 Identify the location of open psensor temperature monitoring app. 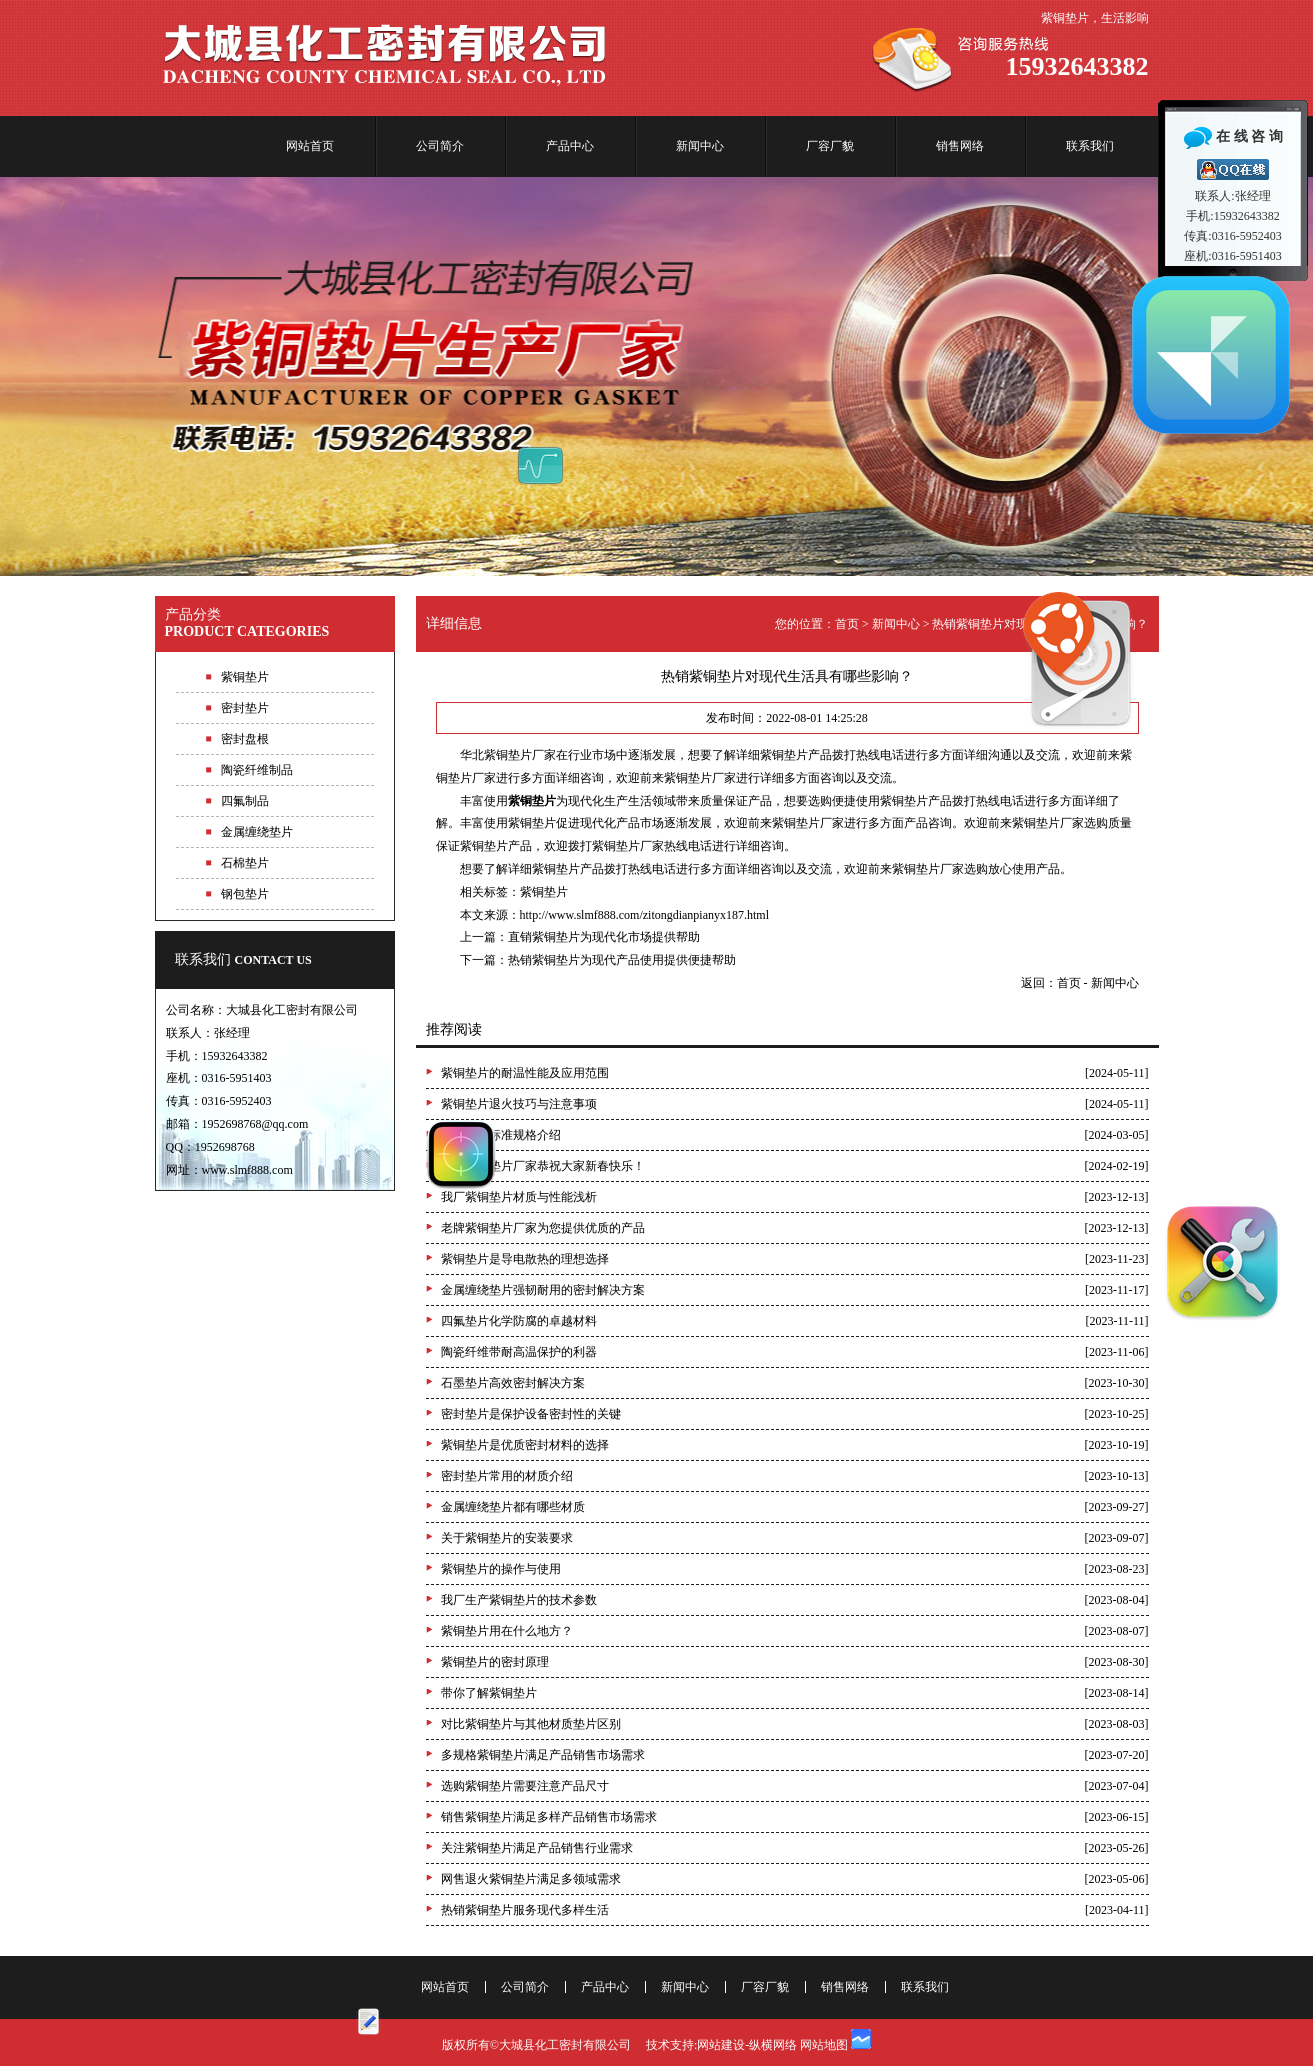
(540, 465).